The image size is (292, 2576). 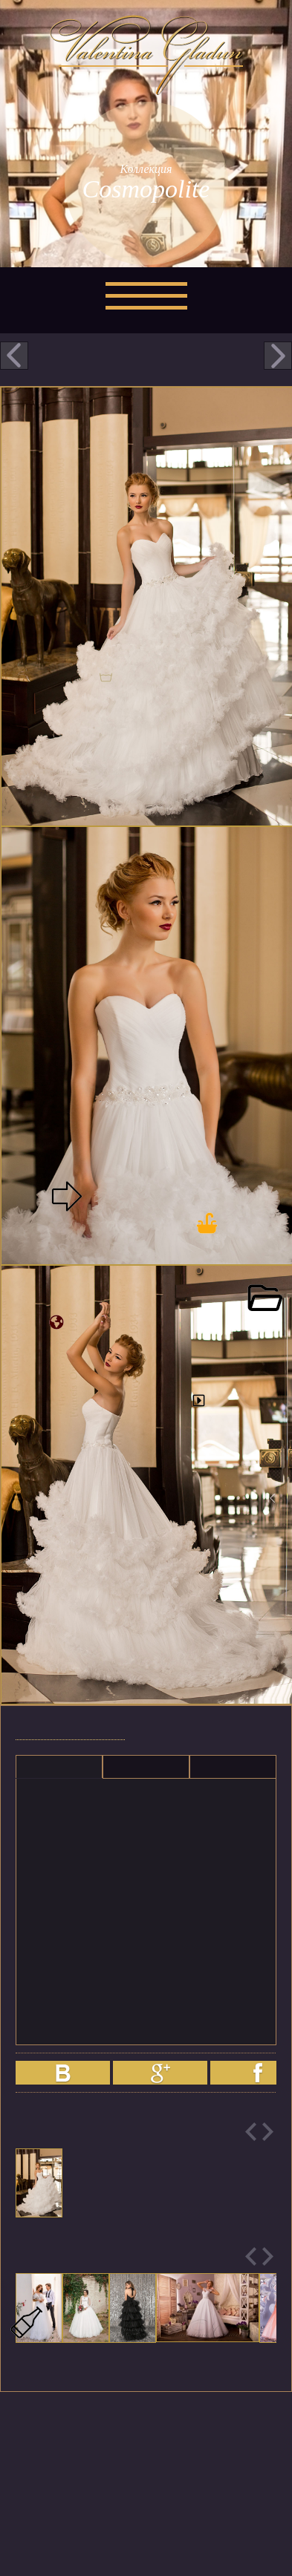 I want to click on navigate to the beginning or first item, so click(x=271, y=1498).